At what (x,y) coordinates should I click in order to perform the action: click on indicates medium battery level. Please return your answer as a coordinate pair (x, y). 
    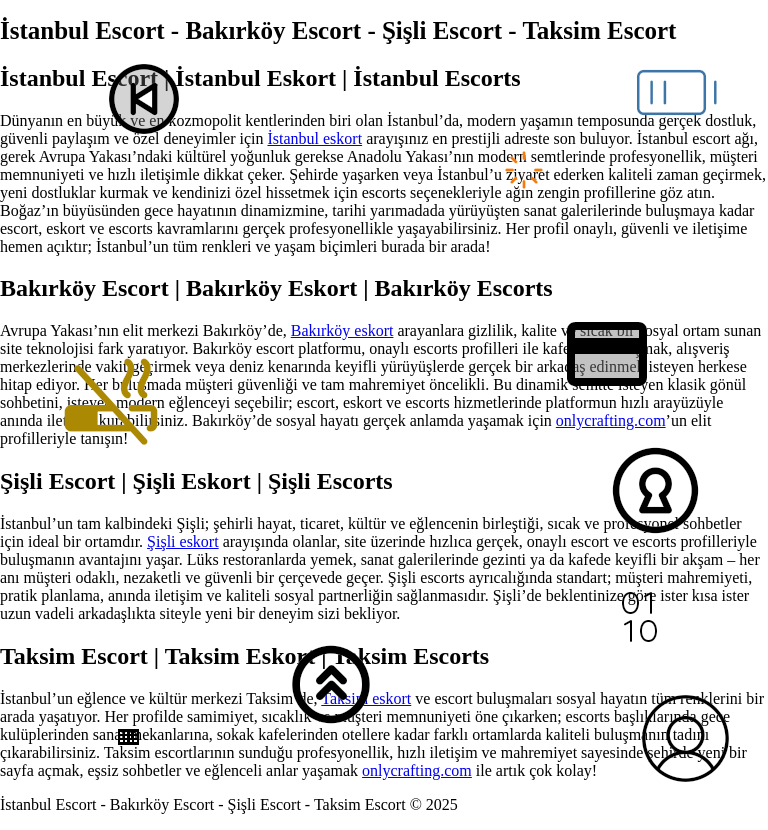
    Looking at the image, I should click on (675, 92).